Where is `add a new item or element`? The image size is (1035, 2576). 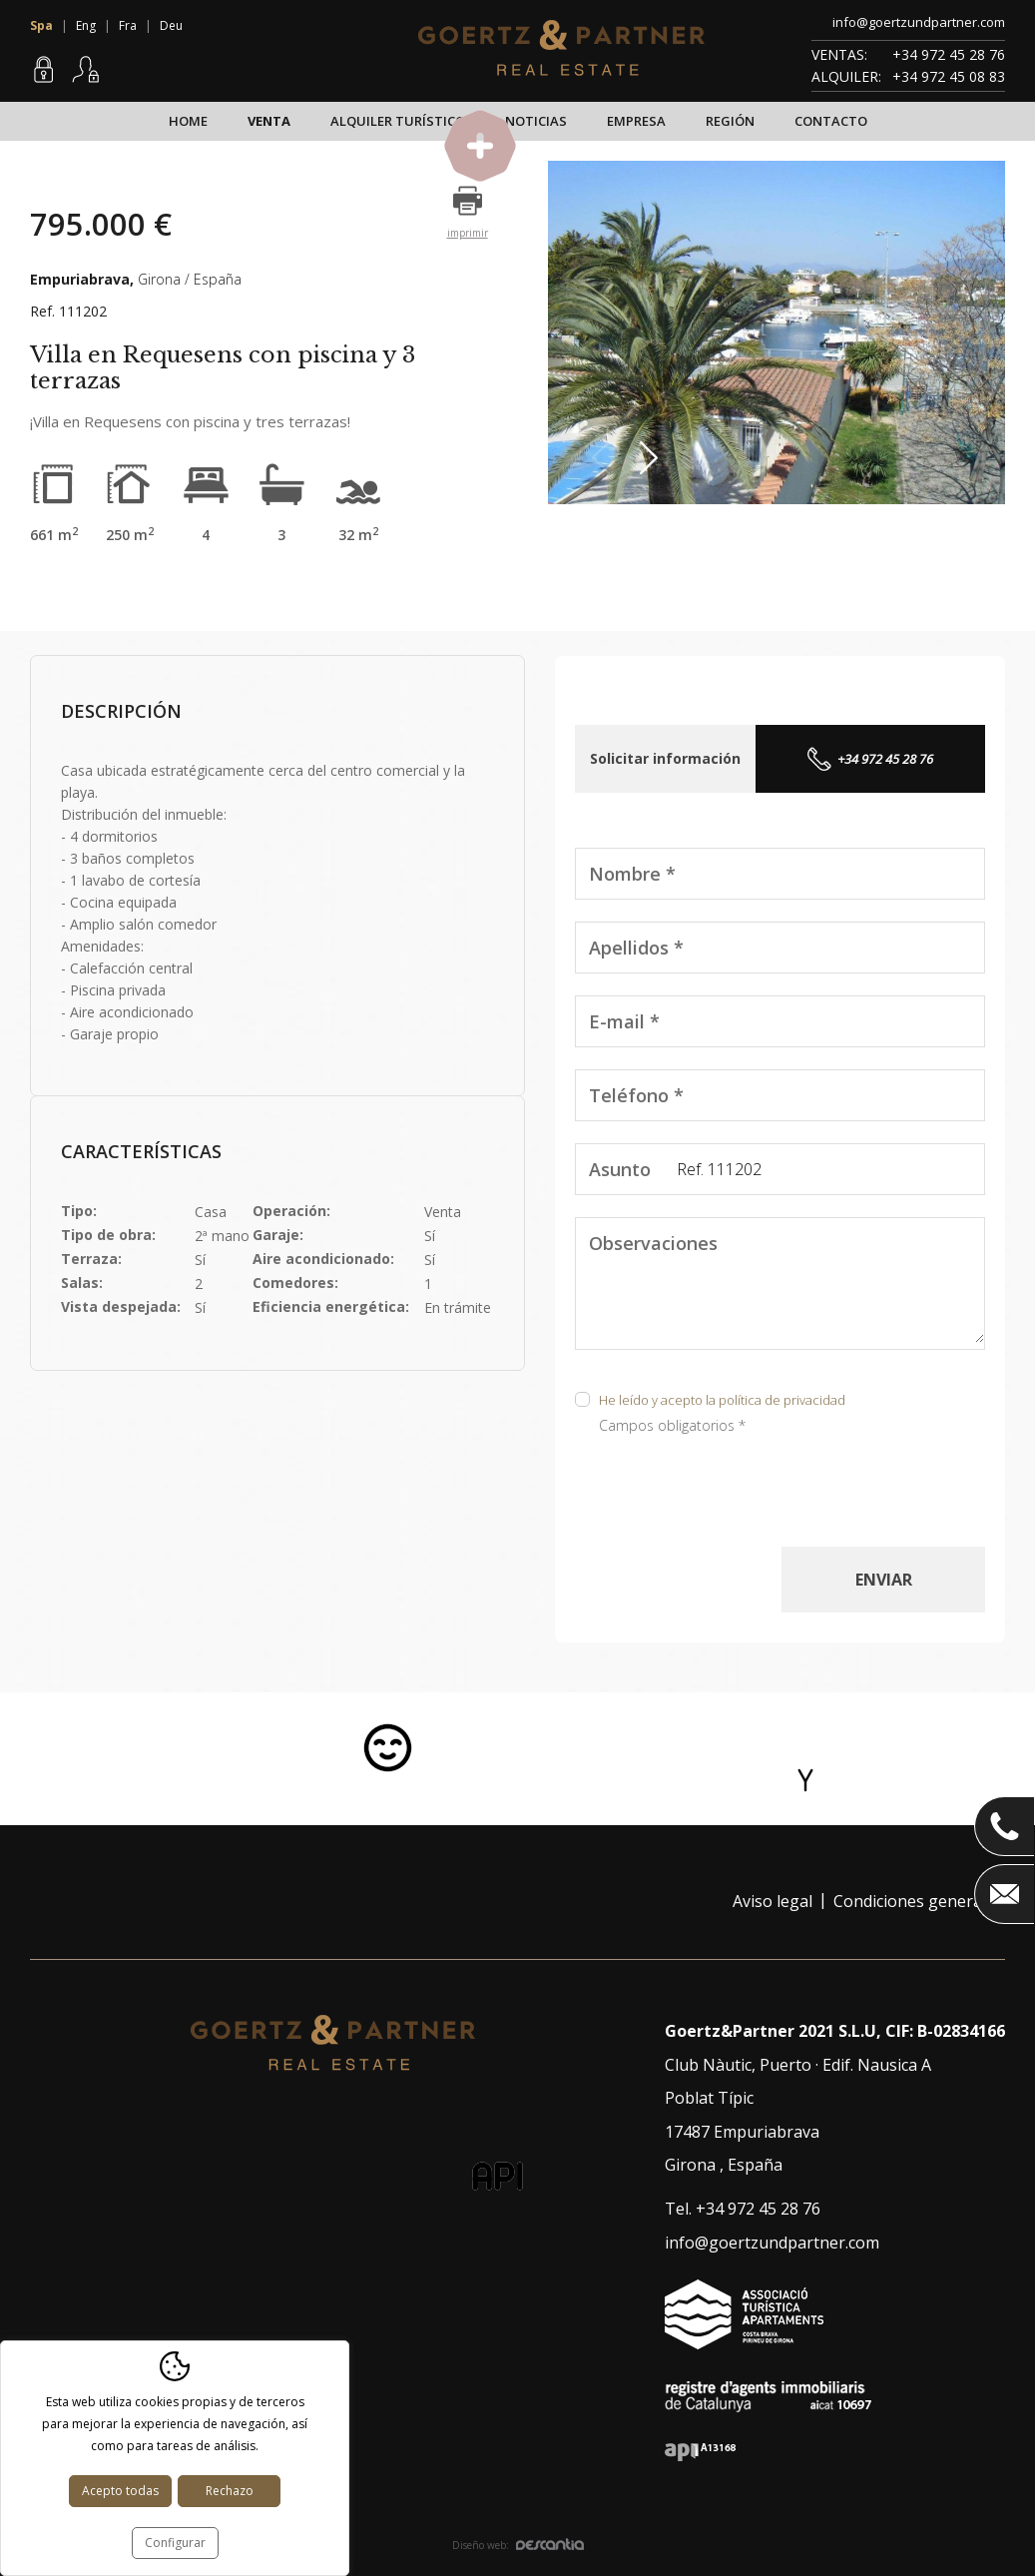 add a new item or element is located at coordinates (480, 146).